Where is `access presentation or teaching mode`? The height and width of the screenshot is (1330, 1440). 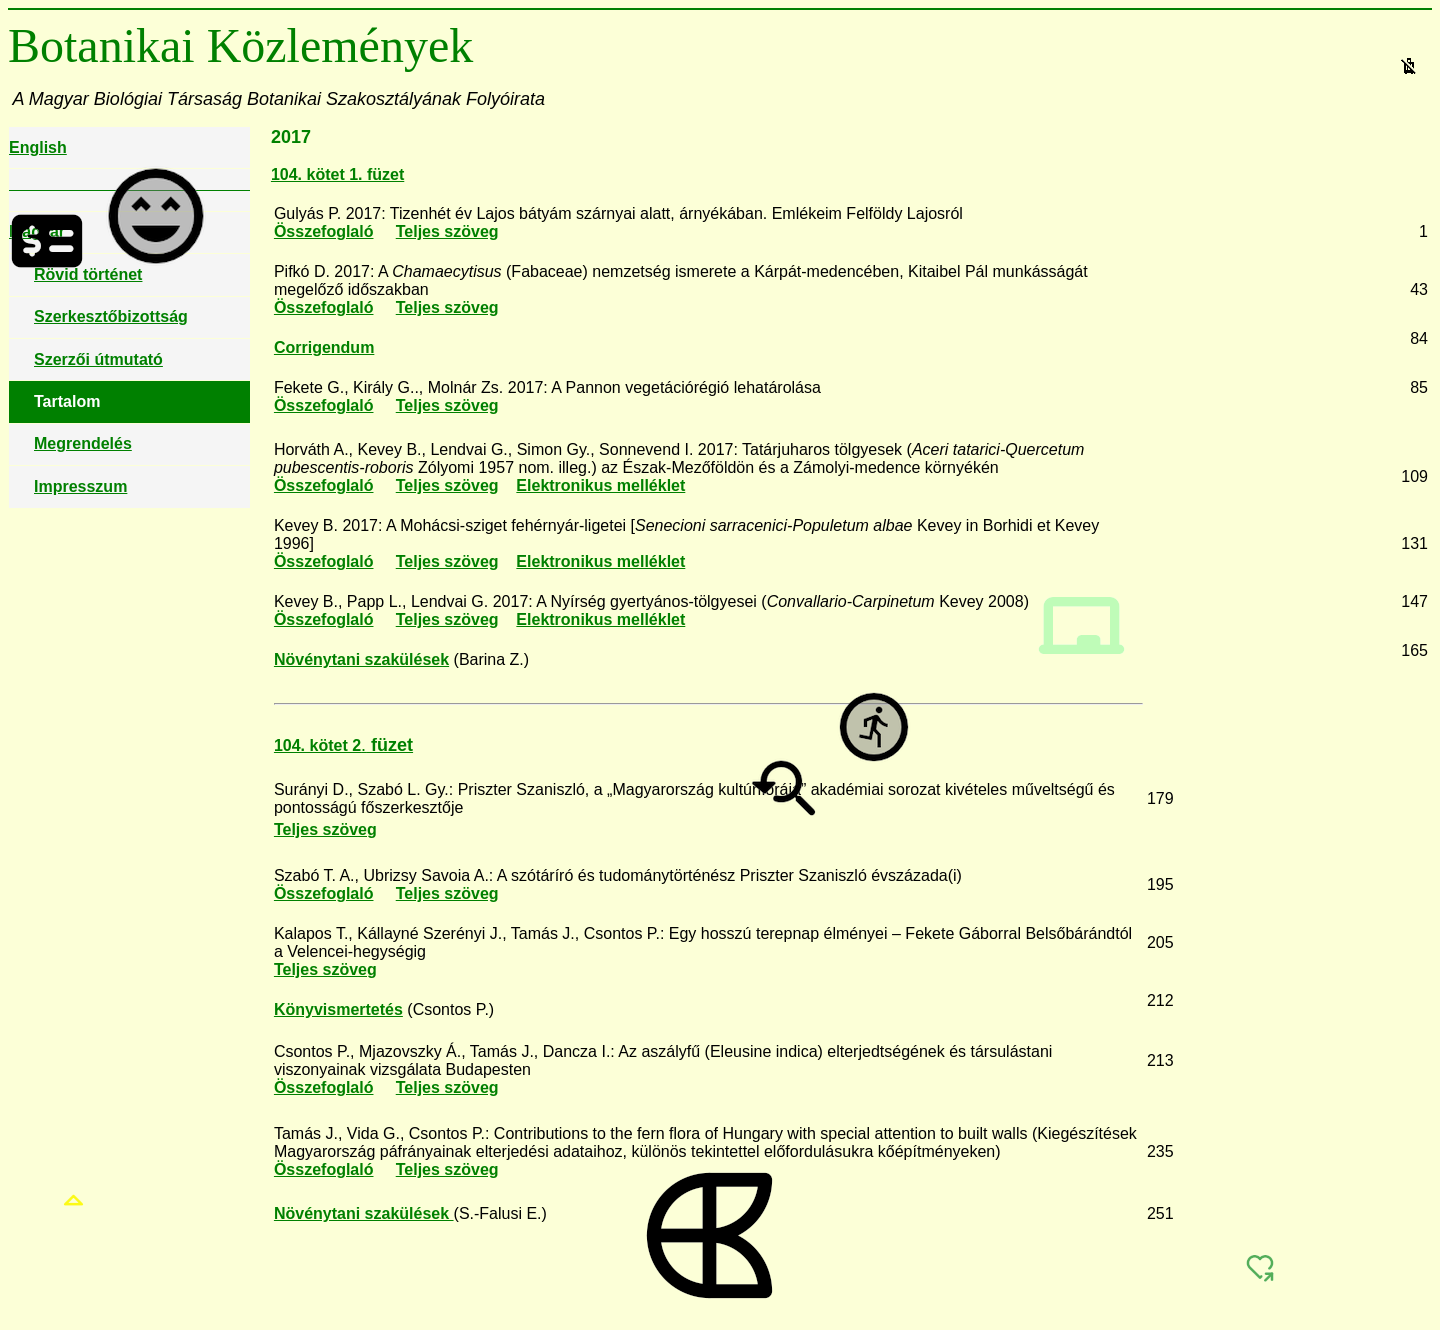 access presentation or teaching mode is located at coordinates (1081, 625).